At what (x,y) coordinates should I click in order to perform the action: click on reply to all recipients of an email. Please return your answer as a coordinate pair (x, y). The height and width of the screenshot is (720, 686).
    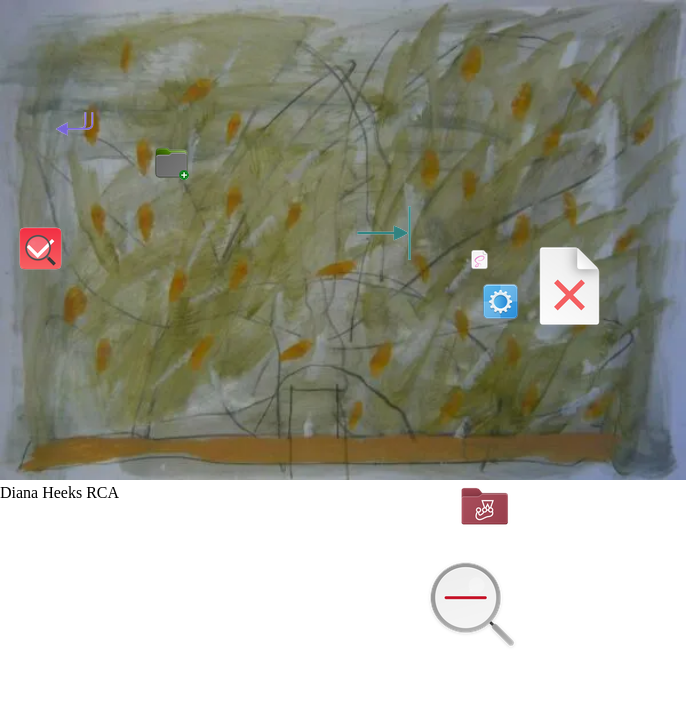
    Looking at the image, I should click on (74, 121).